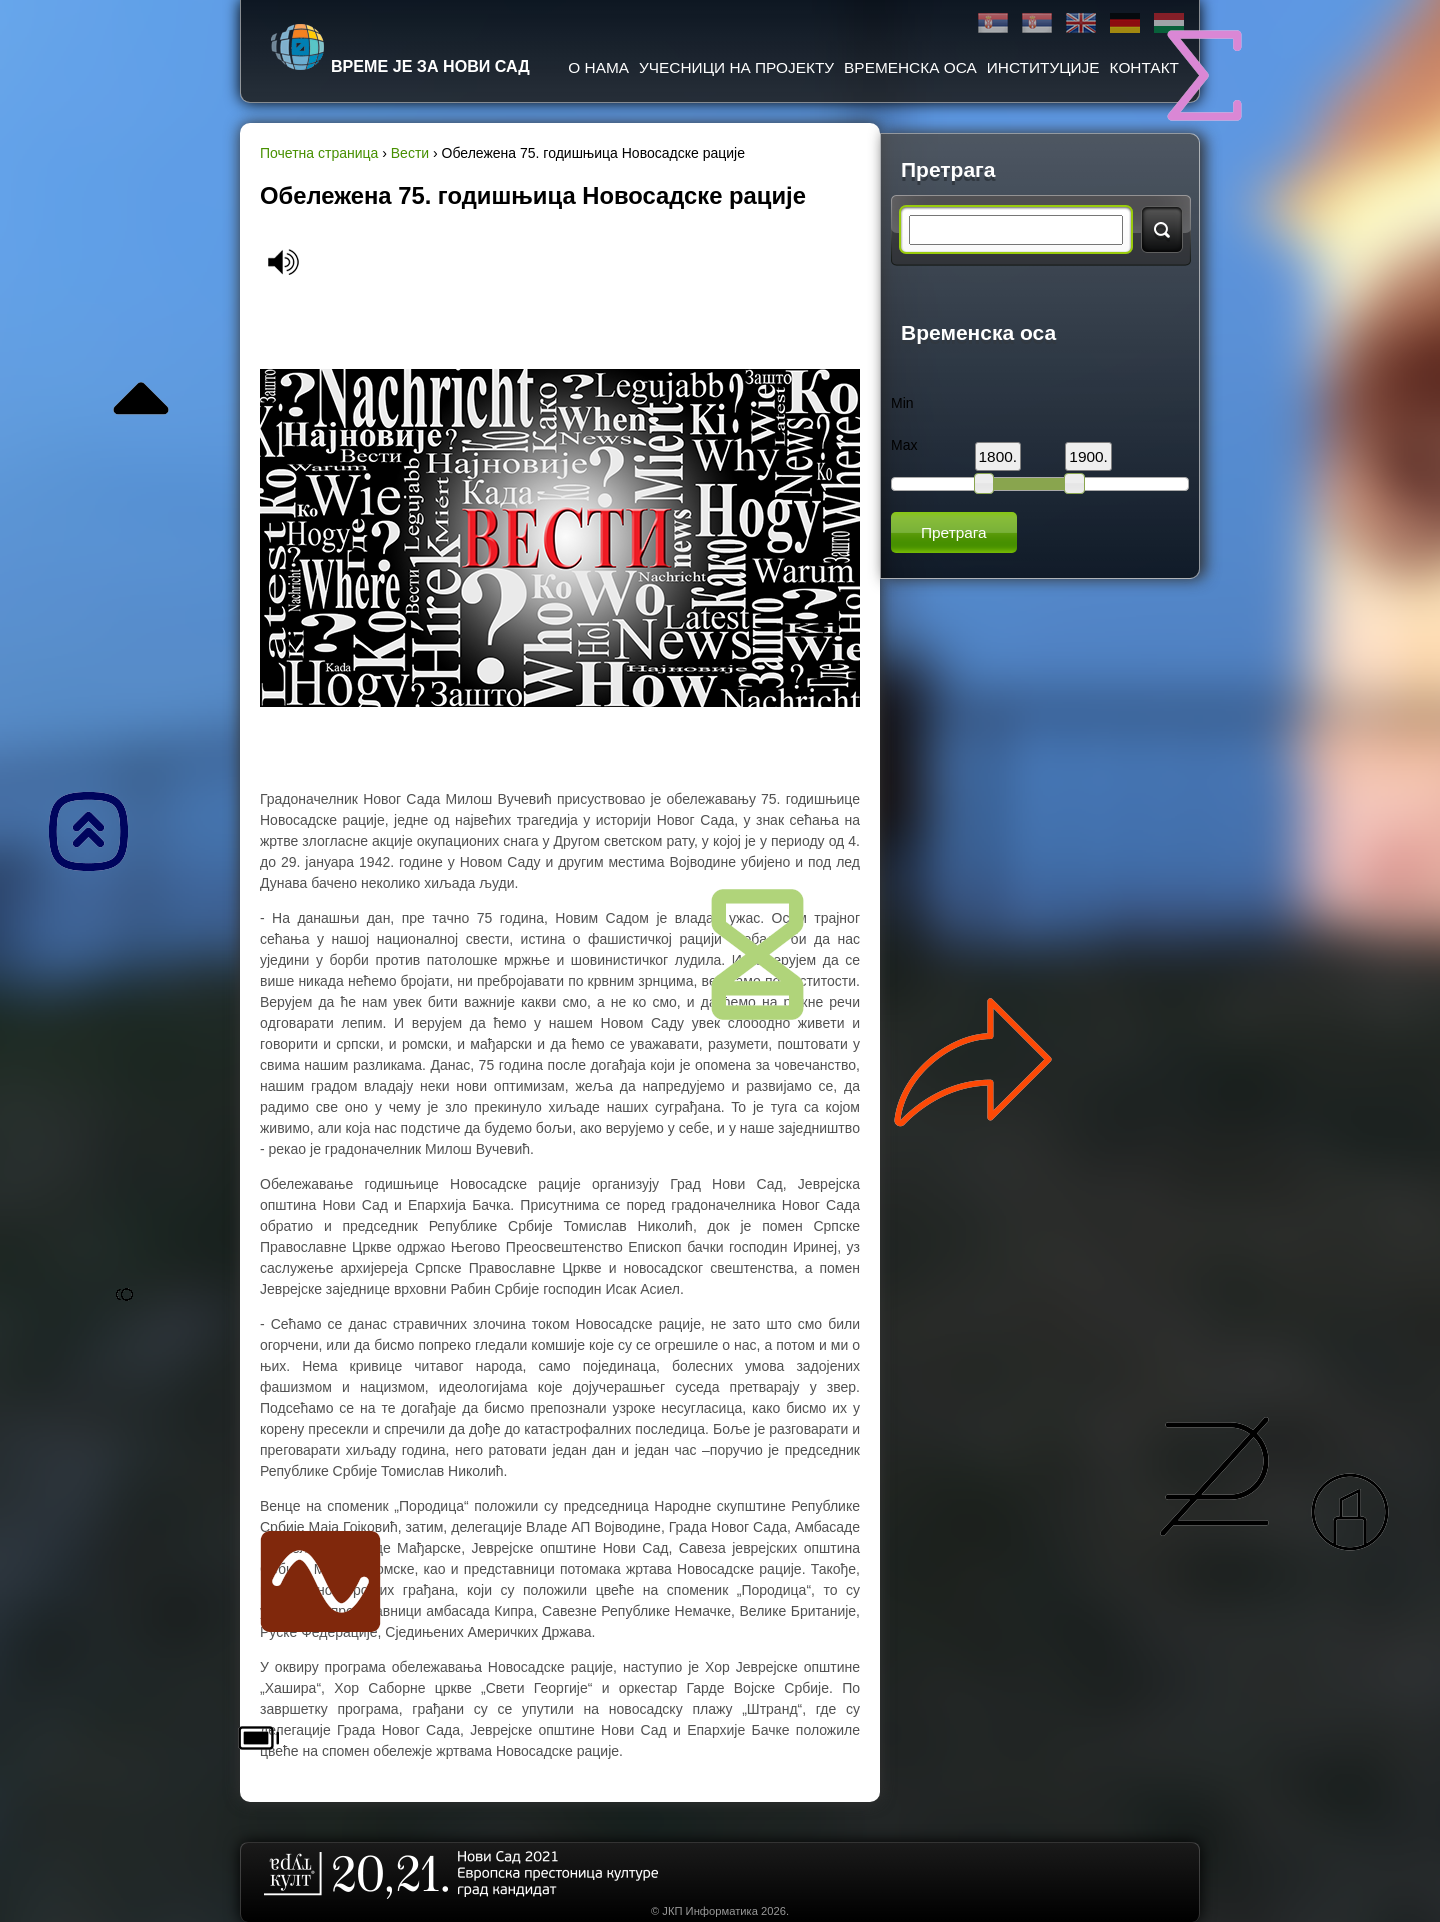  I want to click on share this content, so click(973, 1071).